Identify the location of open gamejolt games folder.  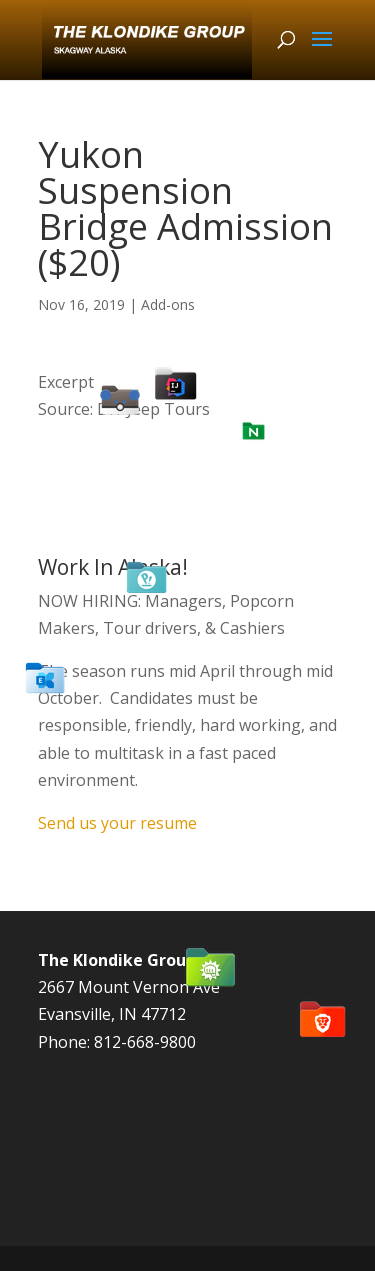
(210, 968).